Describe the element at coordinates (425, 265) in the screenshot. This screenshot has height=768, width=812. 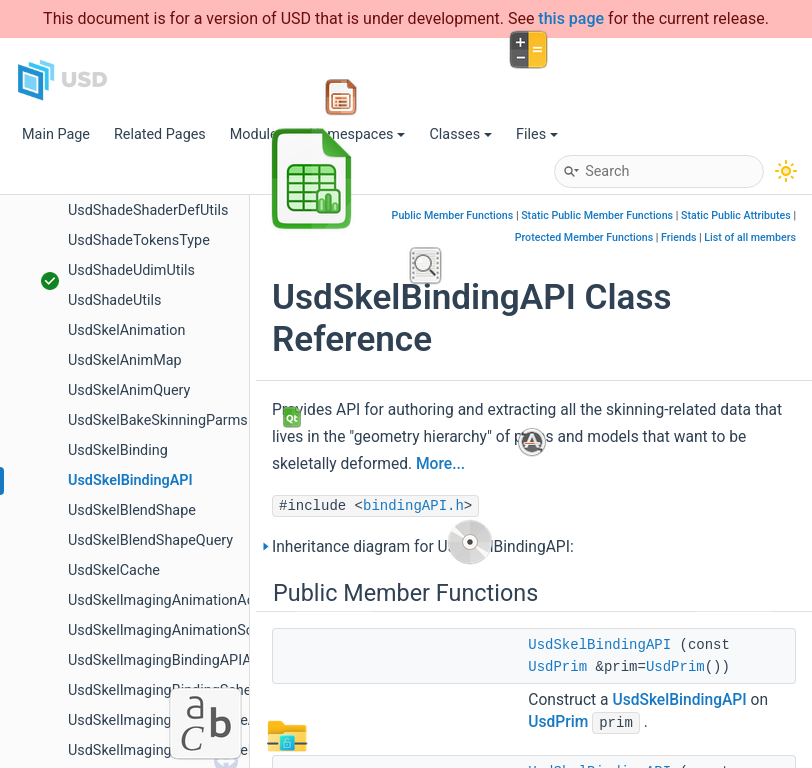
I see `open the system logs application` at that location.